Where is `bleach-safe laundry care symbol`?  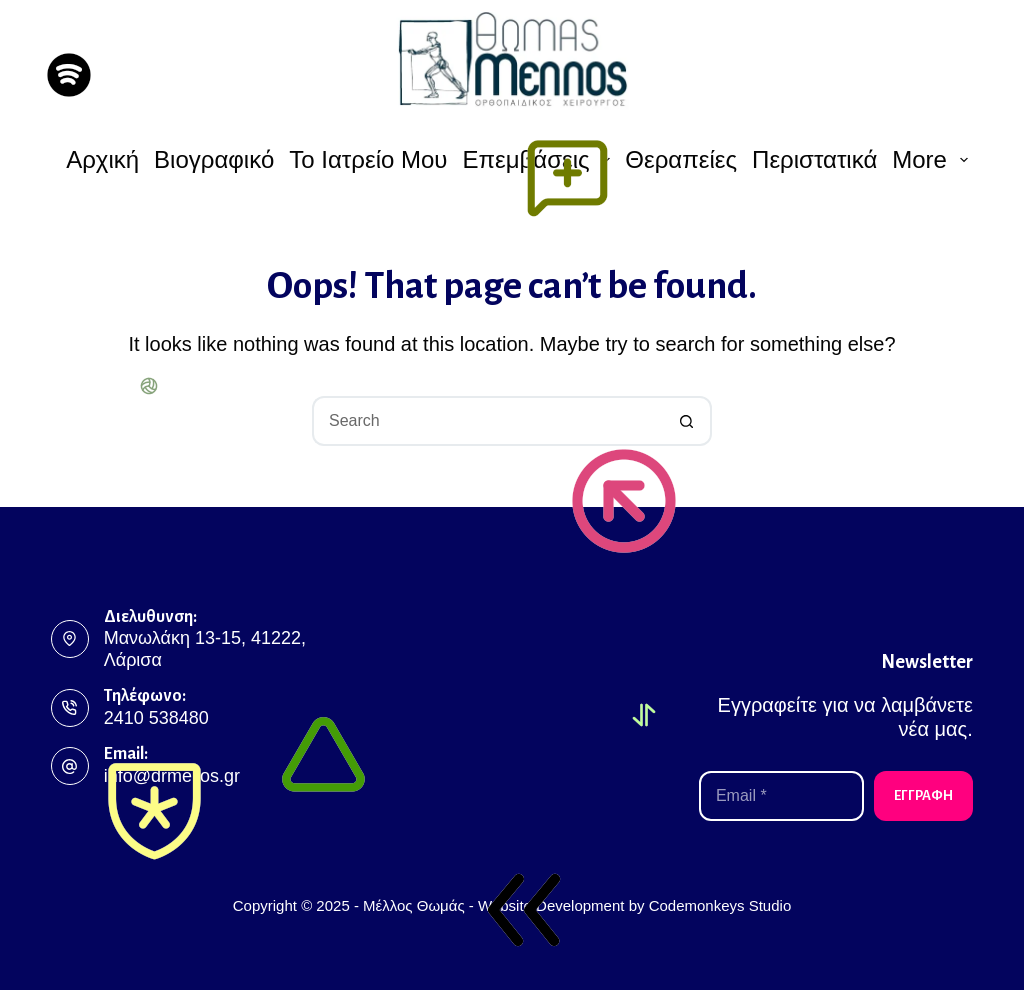 bleach-safe laundry care symbol is located at coordinates (323, 758).